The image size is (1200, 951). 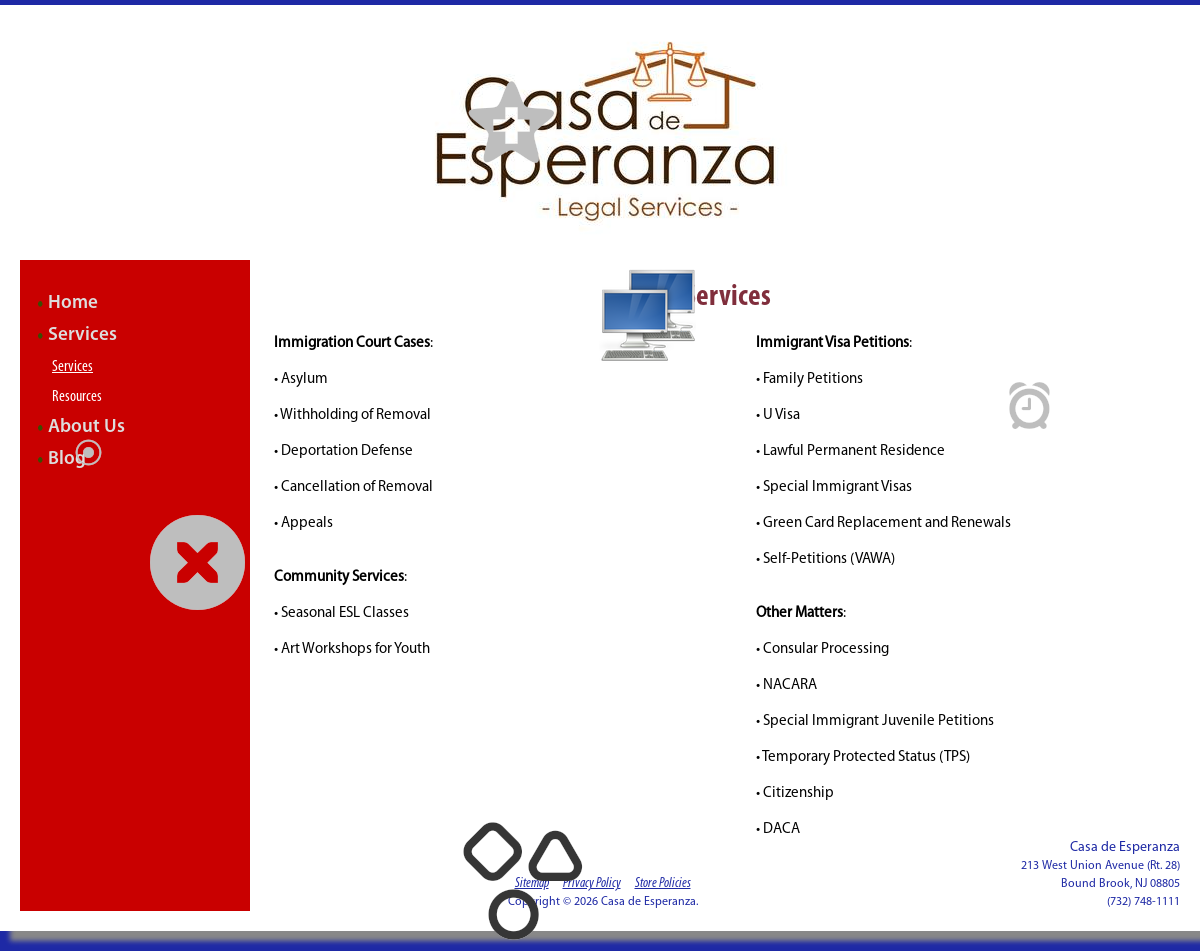 What do you see at coordinates (522, 881) in the screenshot?
I see `access symbols and special characters` at bounding box center [522, 881].